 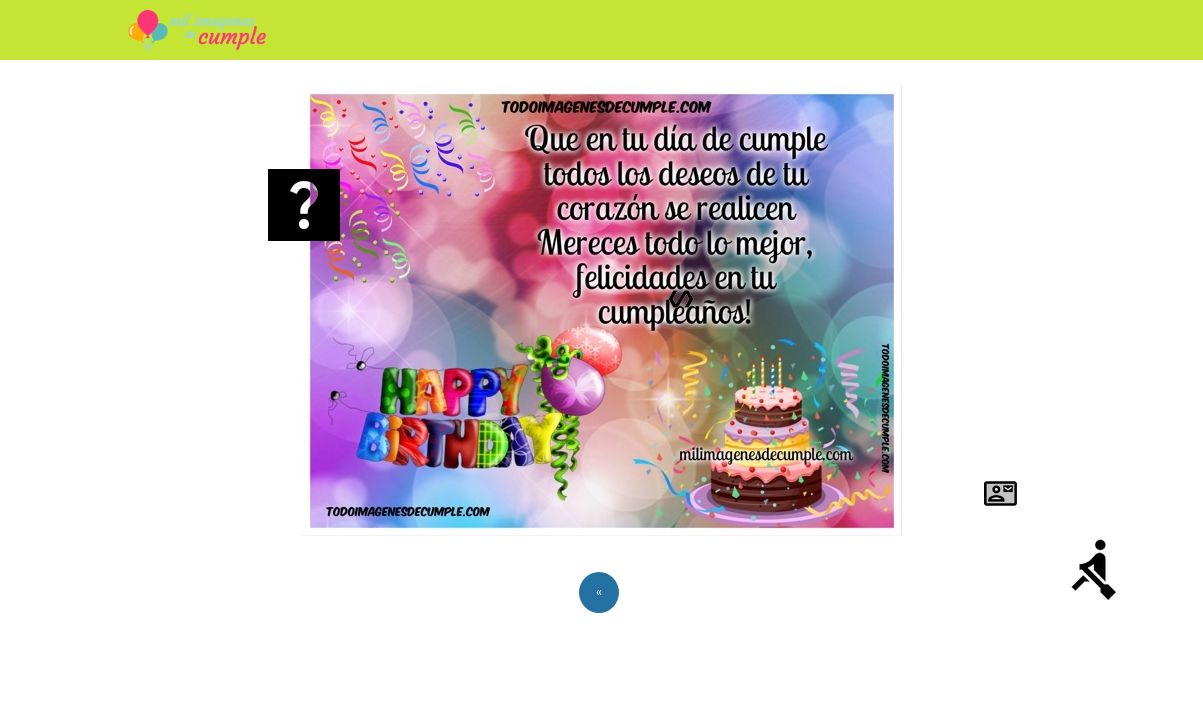 I want to click on access rowing or kayaking activities, so click(x=1092, y=568).